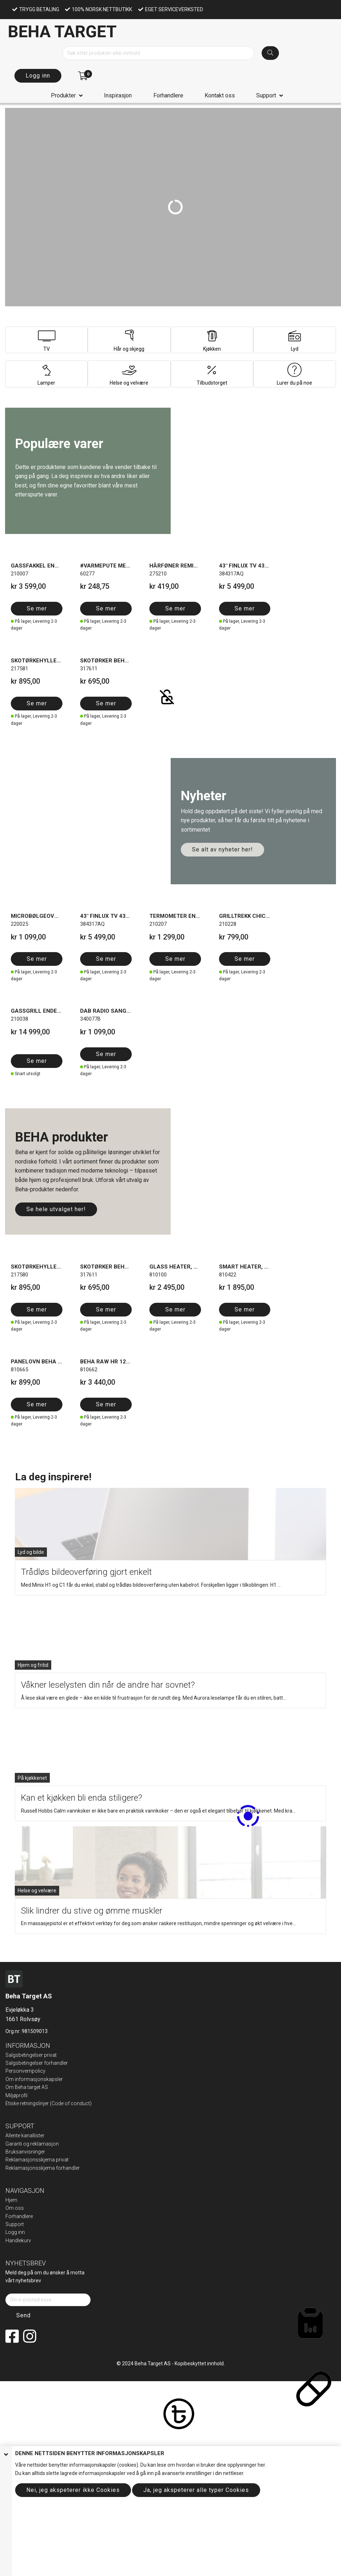  Describe the element at coordinates (248, 1816) in the screenshot. I see `access science or chemistry features` at that location.